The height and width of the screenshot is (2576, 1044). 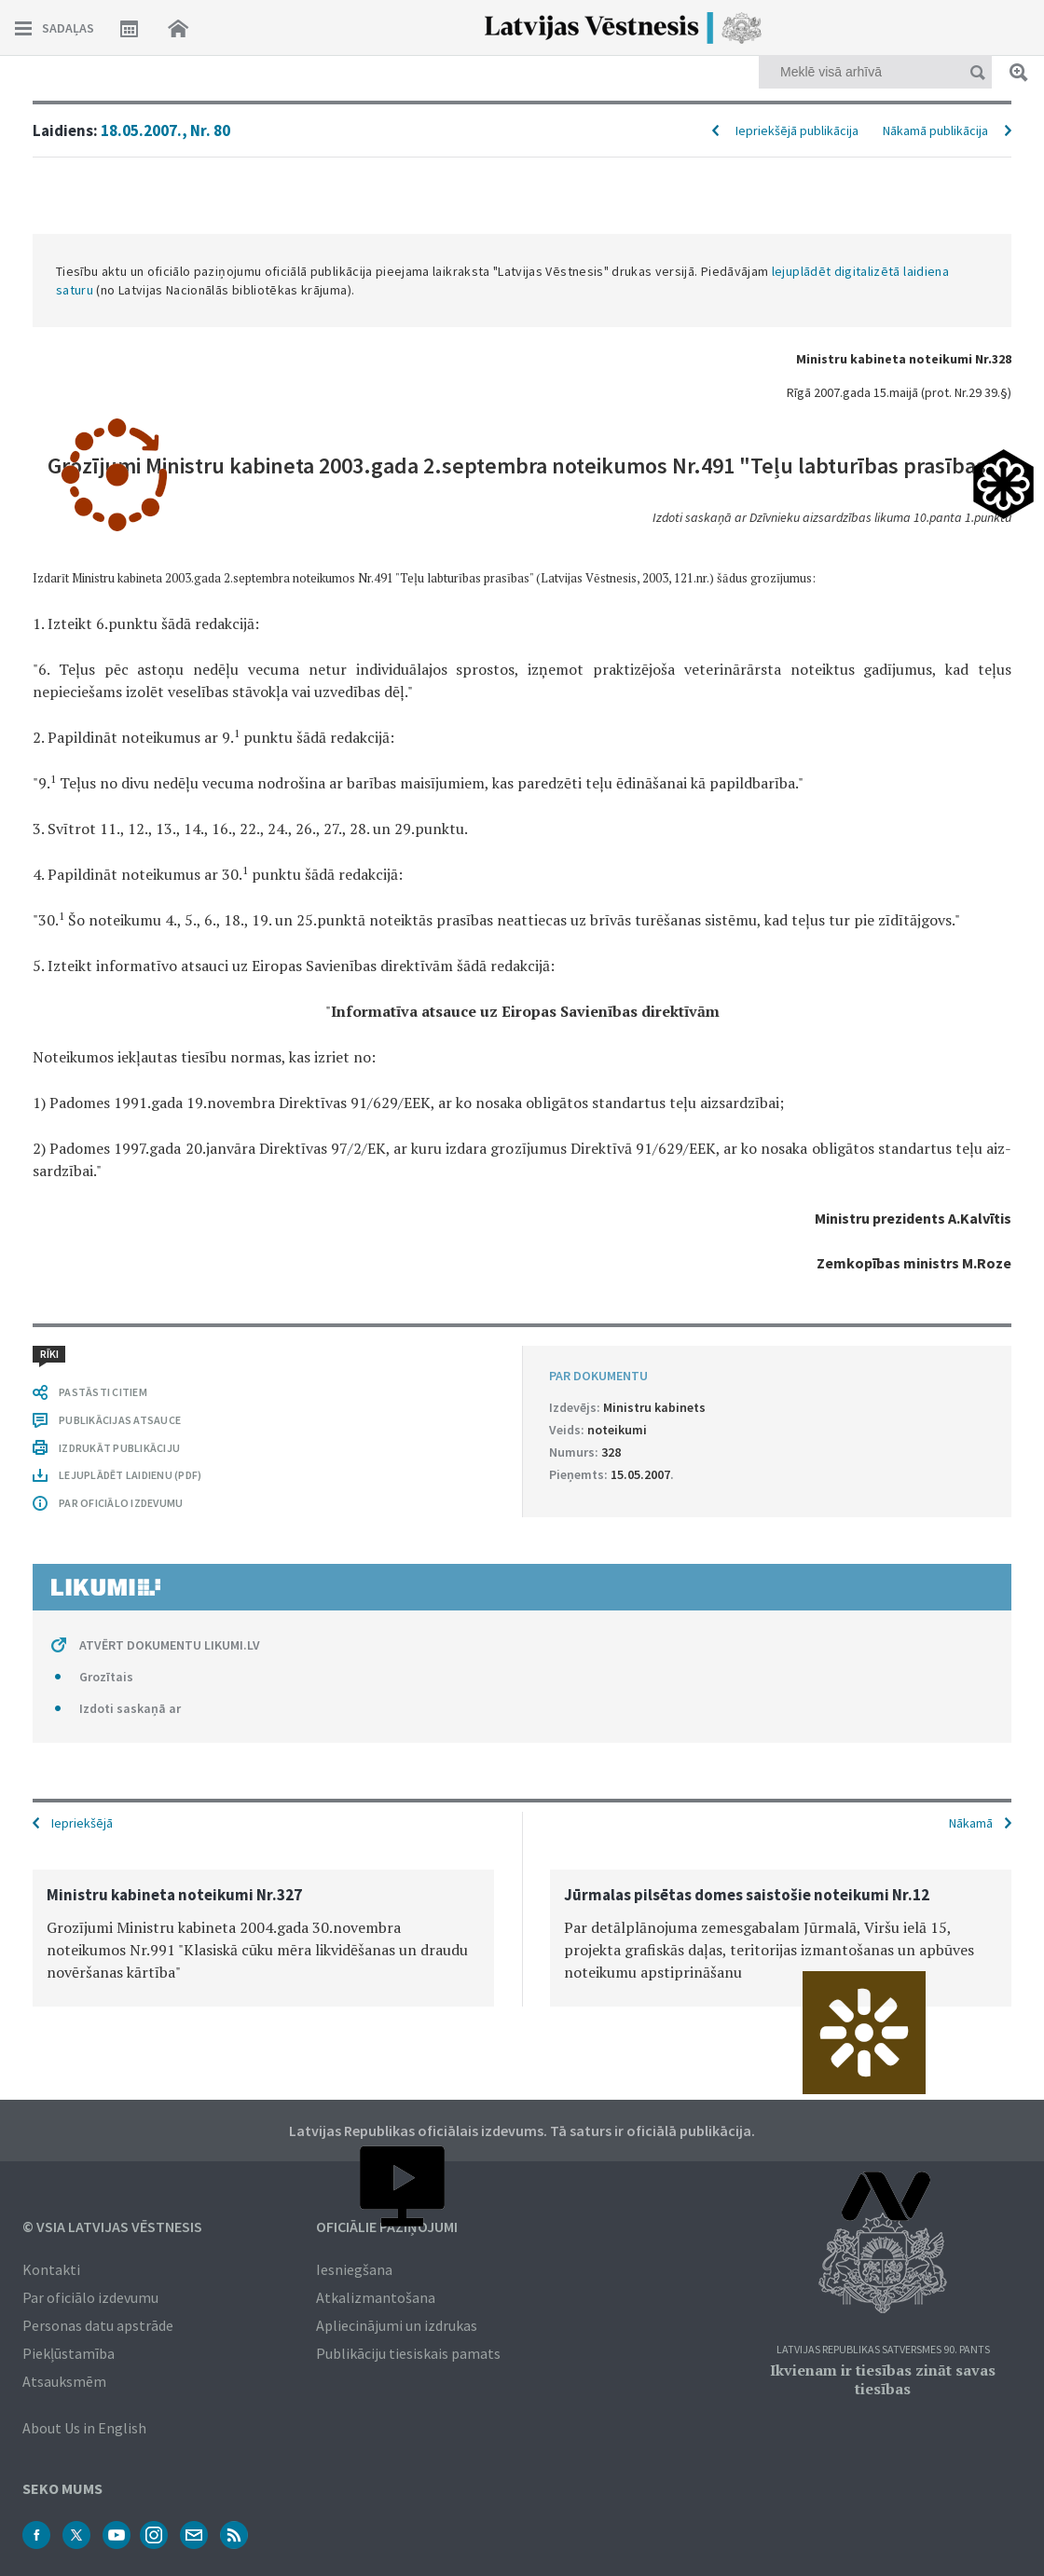 What do you see at coordinates (886, 2196) in the screenshot?
I see `namecheap domain registrar logo` at bounding box center [886, 2196].